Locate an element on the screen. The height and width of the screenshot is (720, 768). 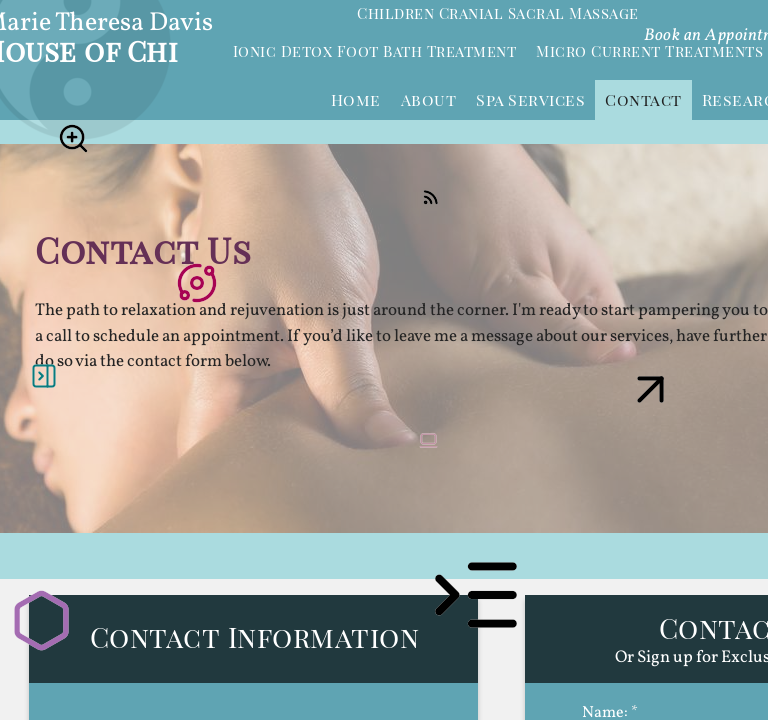
zoom in on content or image is located at coordinates (73, 138).